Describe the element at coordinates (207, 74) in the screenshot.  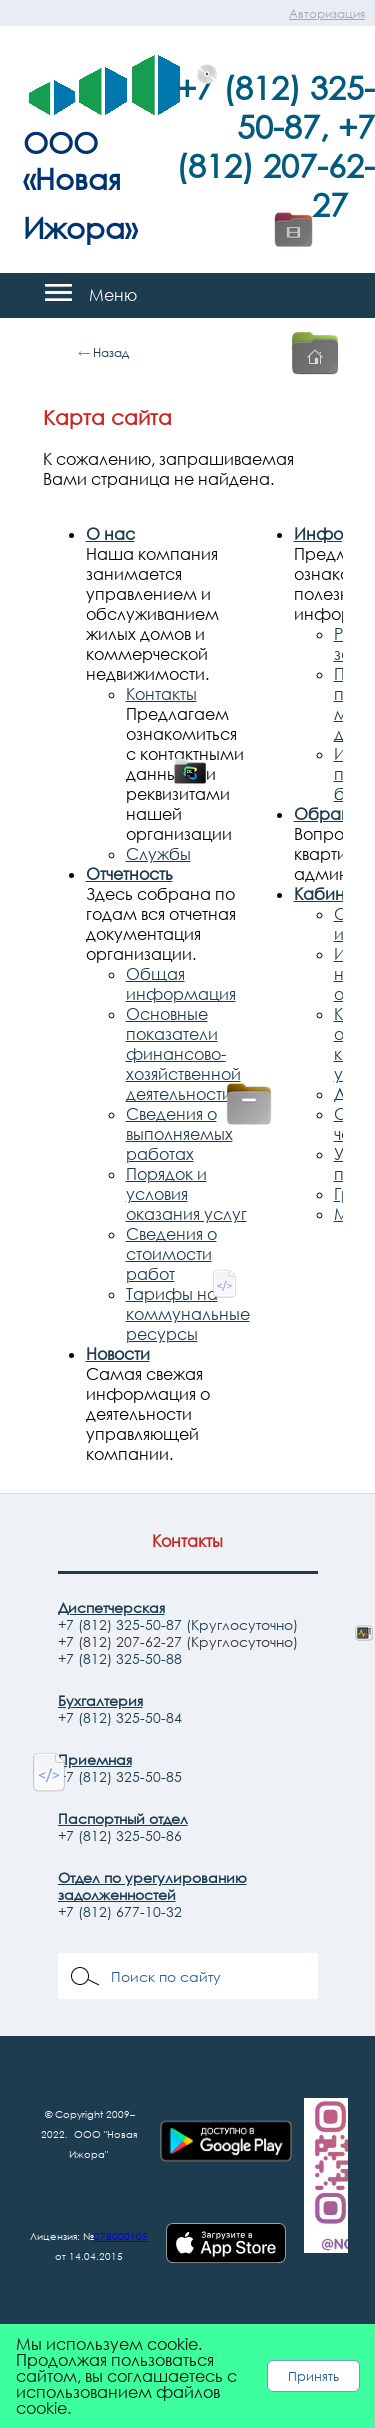
I see `access audio CD drive` at that location.